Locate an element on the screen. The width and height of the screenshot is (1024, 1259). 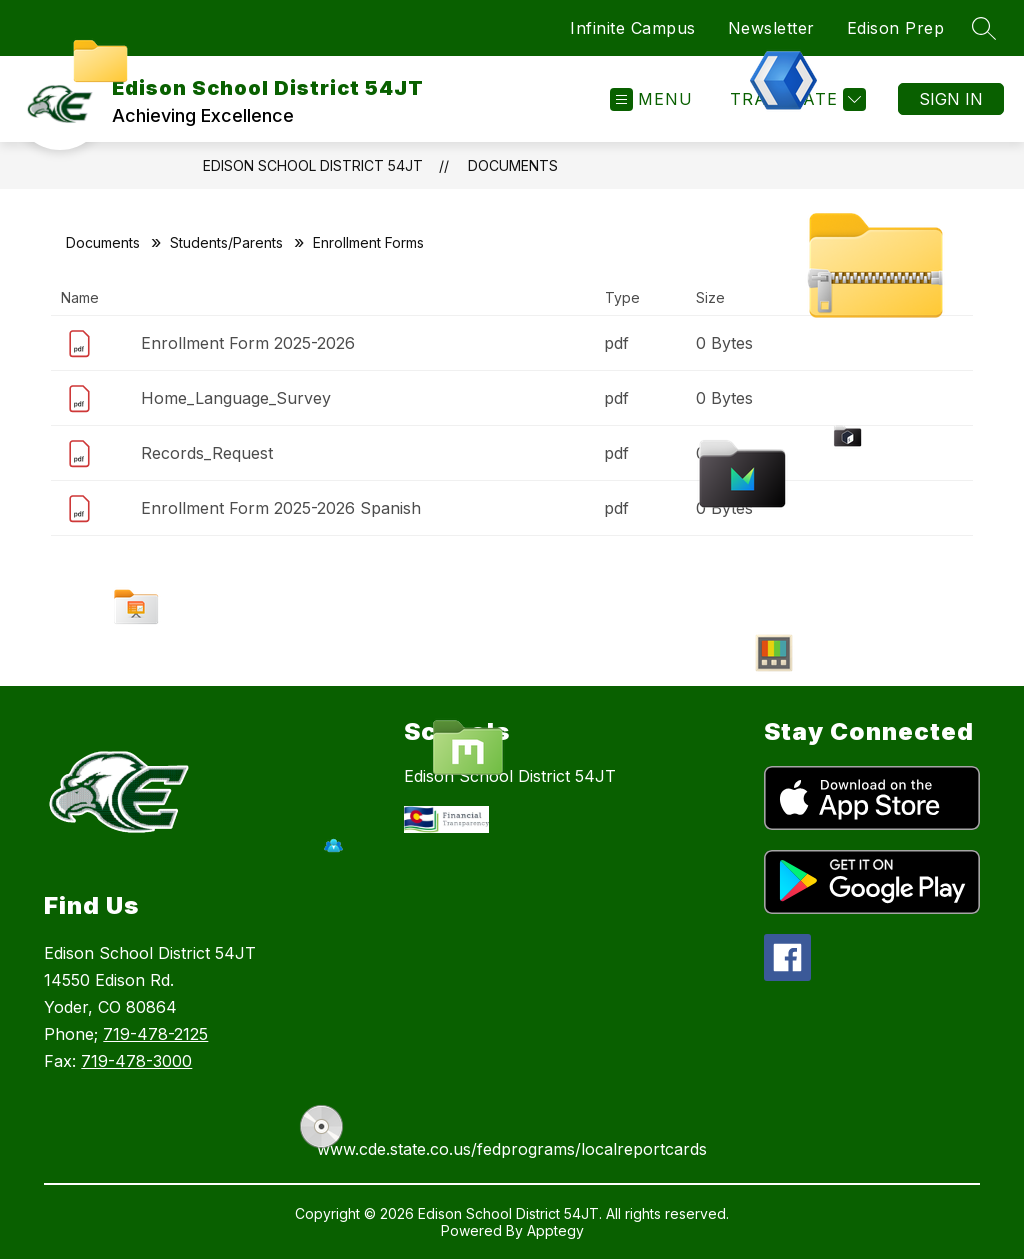
open the interface settings application is located at coordinates (783, 80).